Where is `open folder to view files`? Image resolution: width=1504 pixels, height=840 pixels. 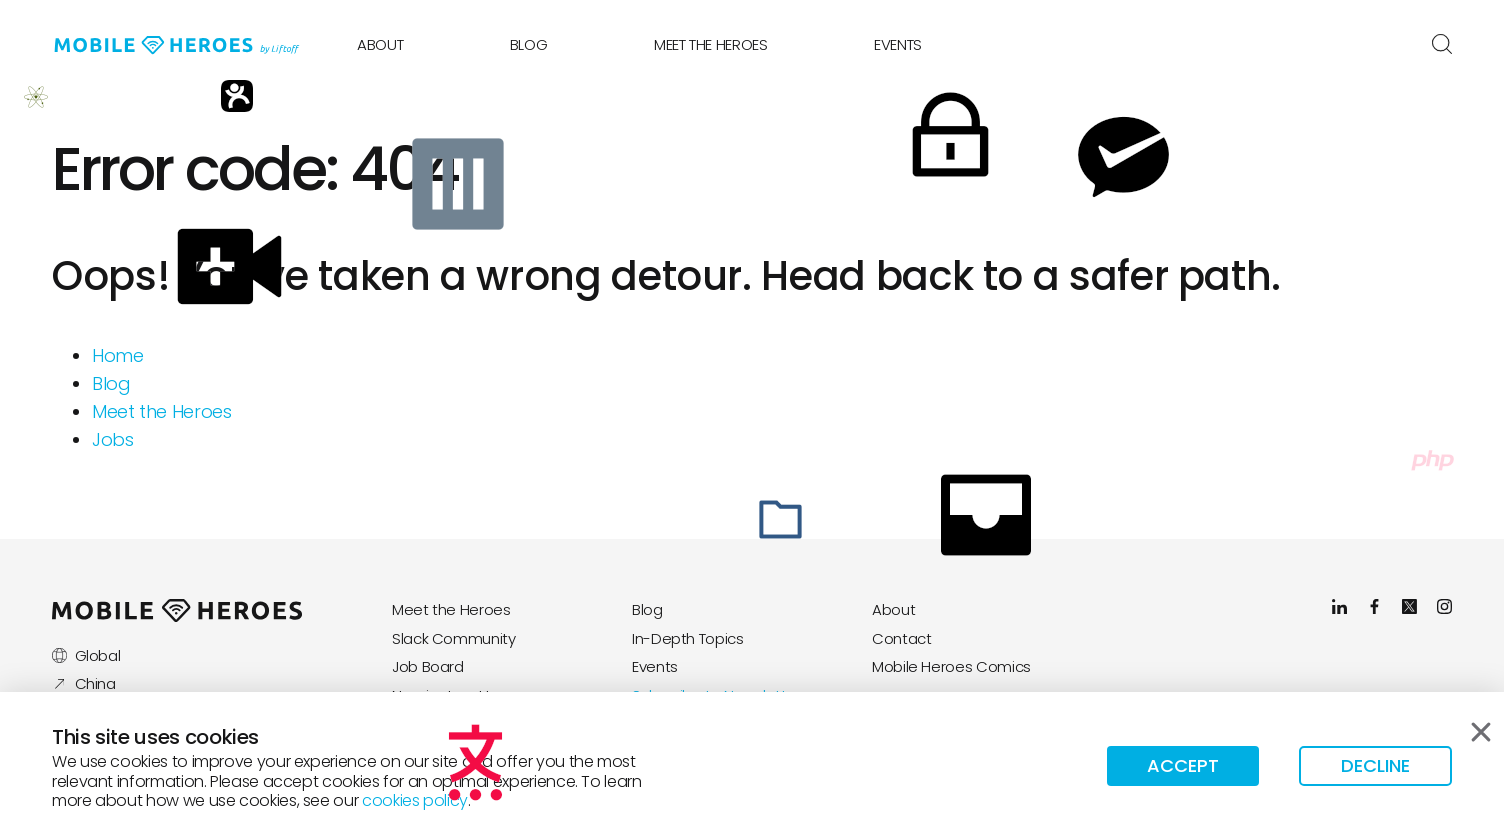 open folder to view files is located at coordinates (780, 519).